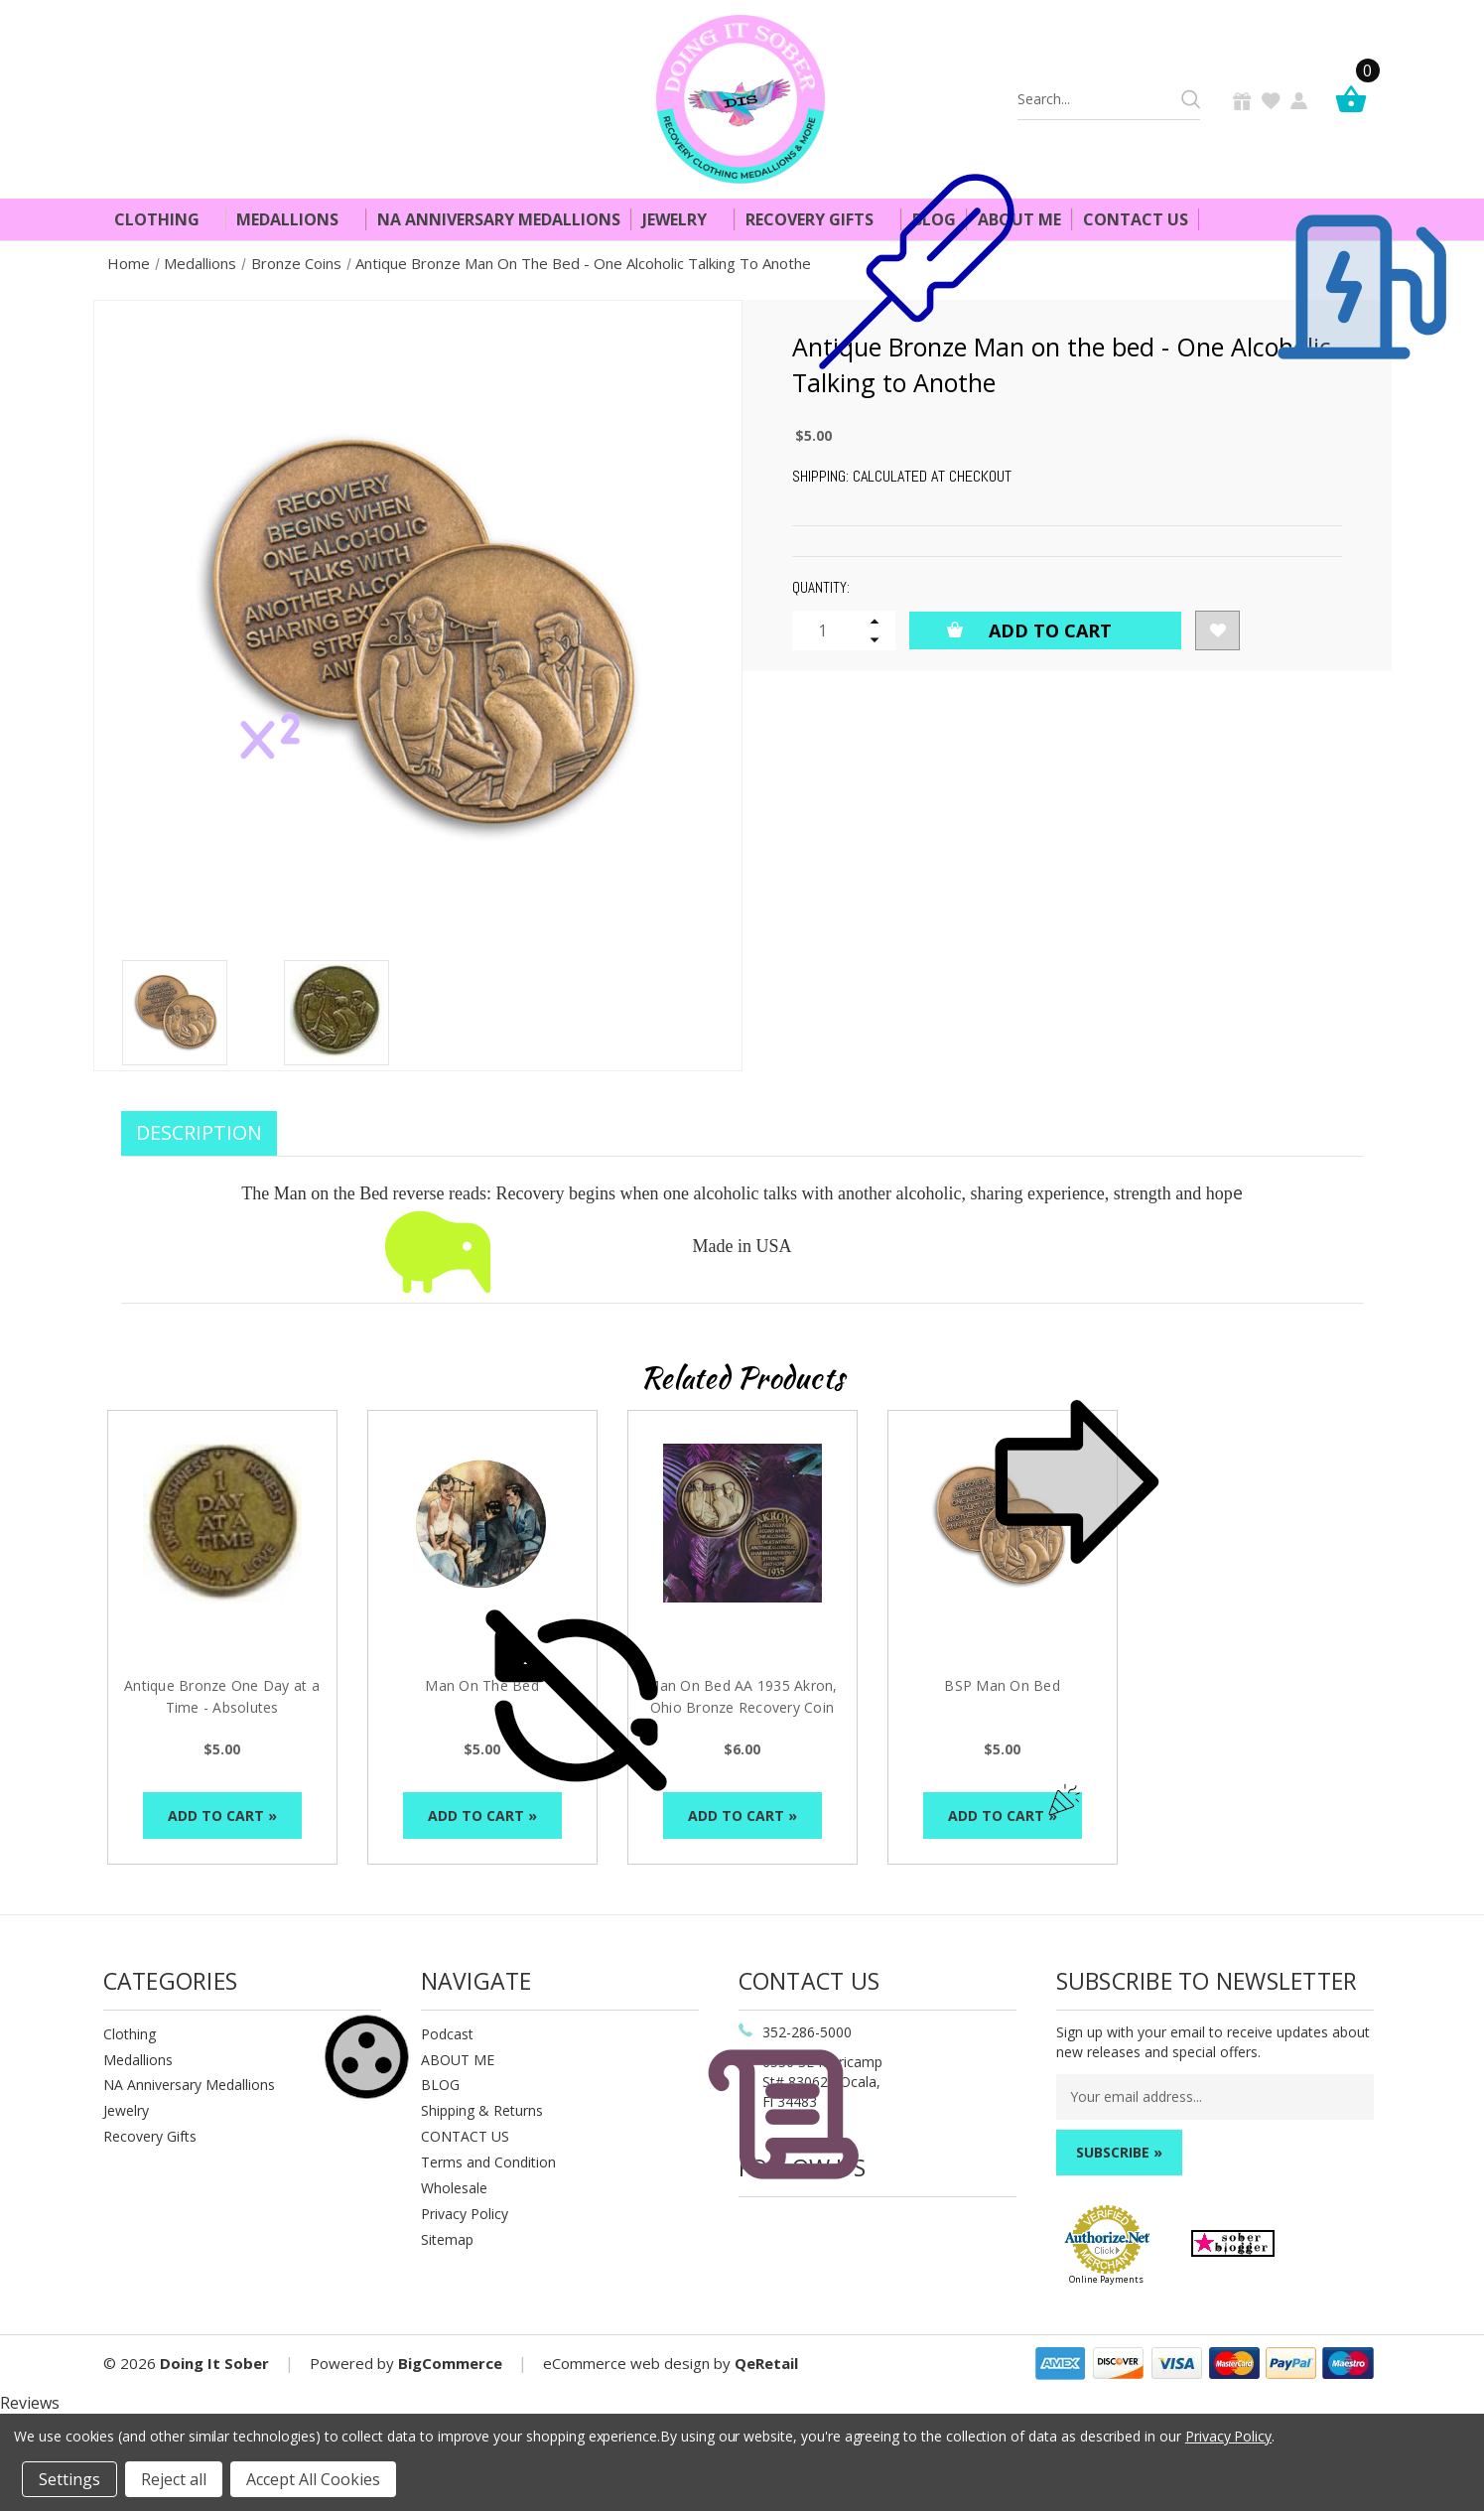 This screenshot has height=2511, width=1484. What do you see at coordinates (916, 271) in the screenshot?
I see `access settings or configuration options` at bounding box center [916, 271].